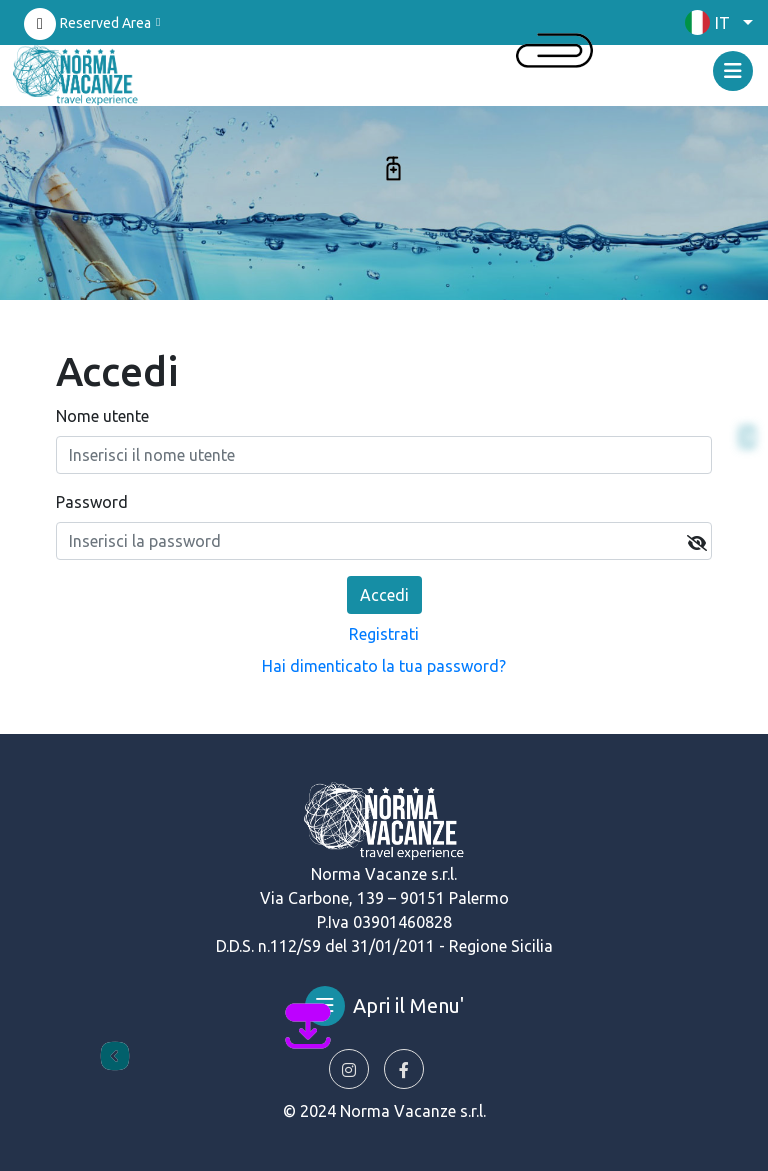 Image resolution: width=768 pixels, height=1171 pixels. I want to click on go back to the previous screen, so click(115, 1056).